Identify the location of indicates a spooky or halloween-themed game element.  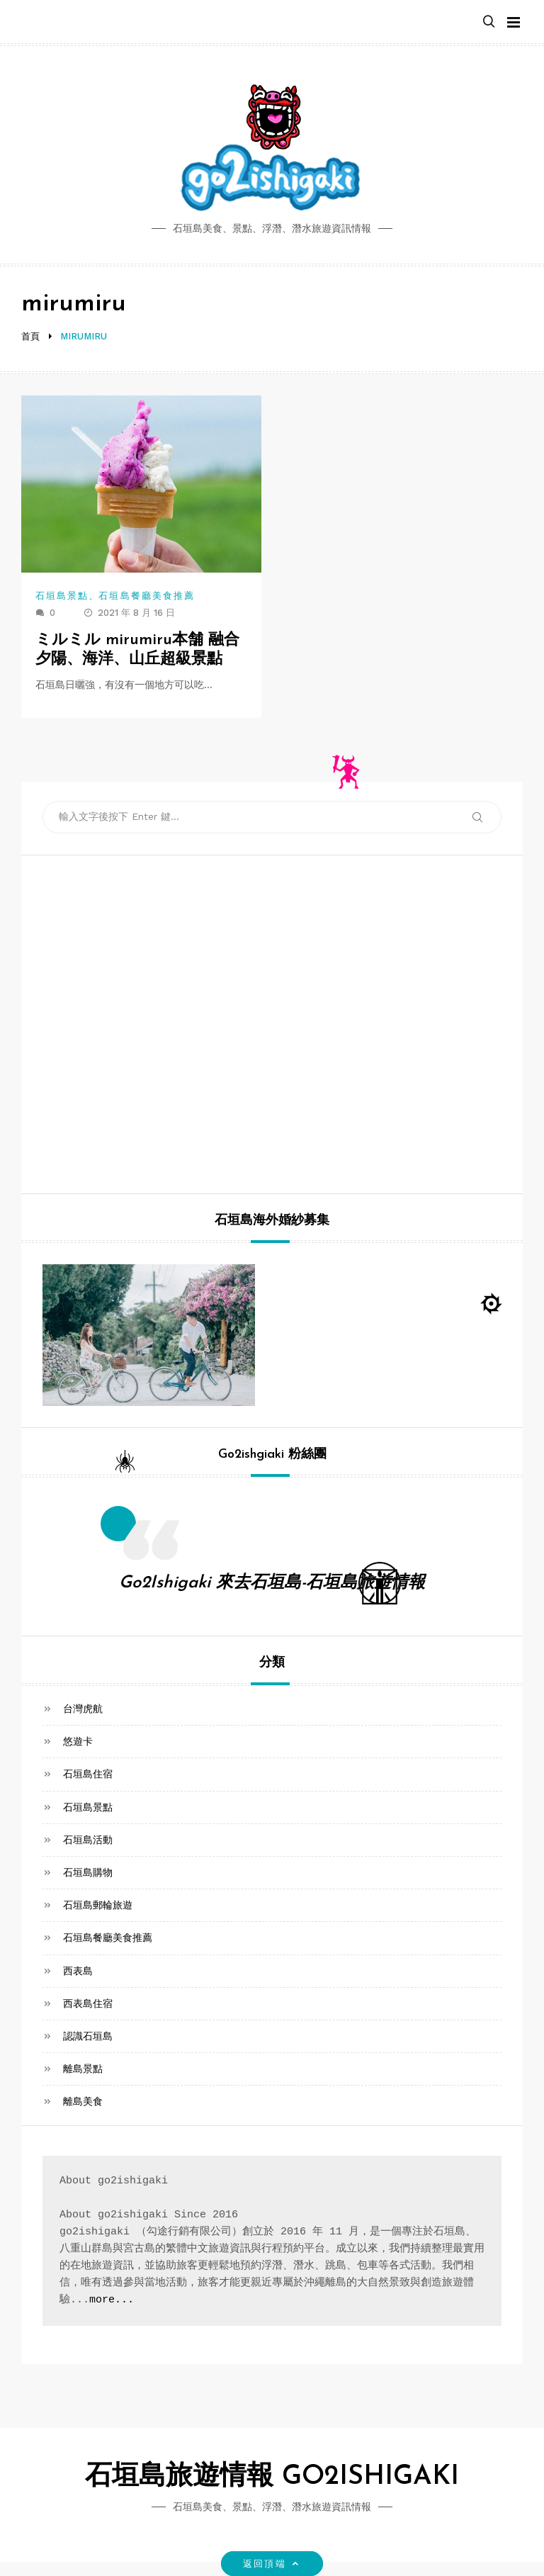
(125, 1461).